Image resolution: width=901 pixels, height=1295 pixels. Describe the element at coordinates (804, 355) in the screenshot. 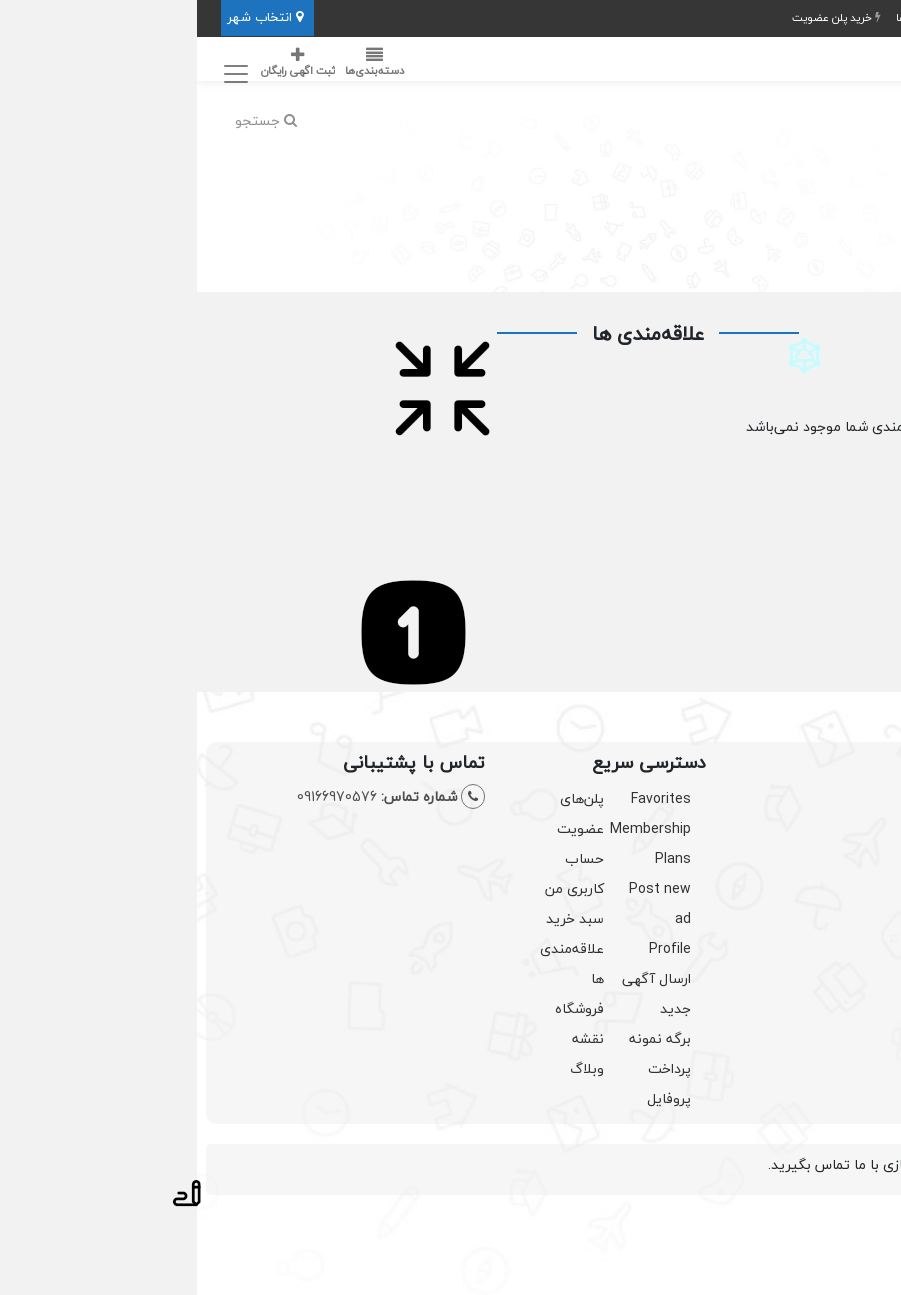

I see `storj decentralized cloud storage logo` at that location.